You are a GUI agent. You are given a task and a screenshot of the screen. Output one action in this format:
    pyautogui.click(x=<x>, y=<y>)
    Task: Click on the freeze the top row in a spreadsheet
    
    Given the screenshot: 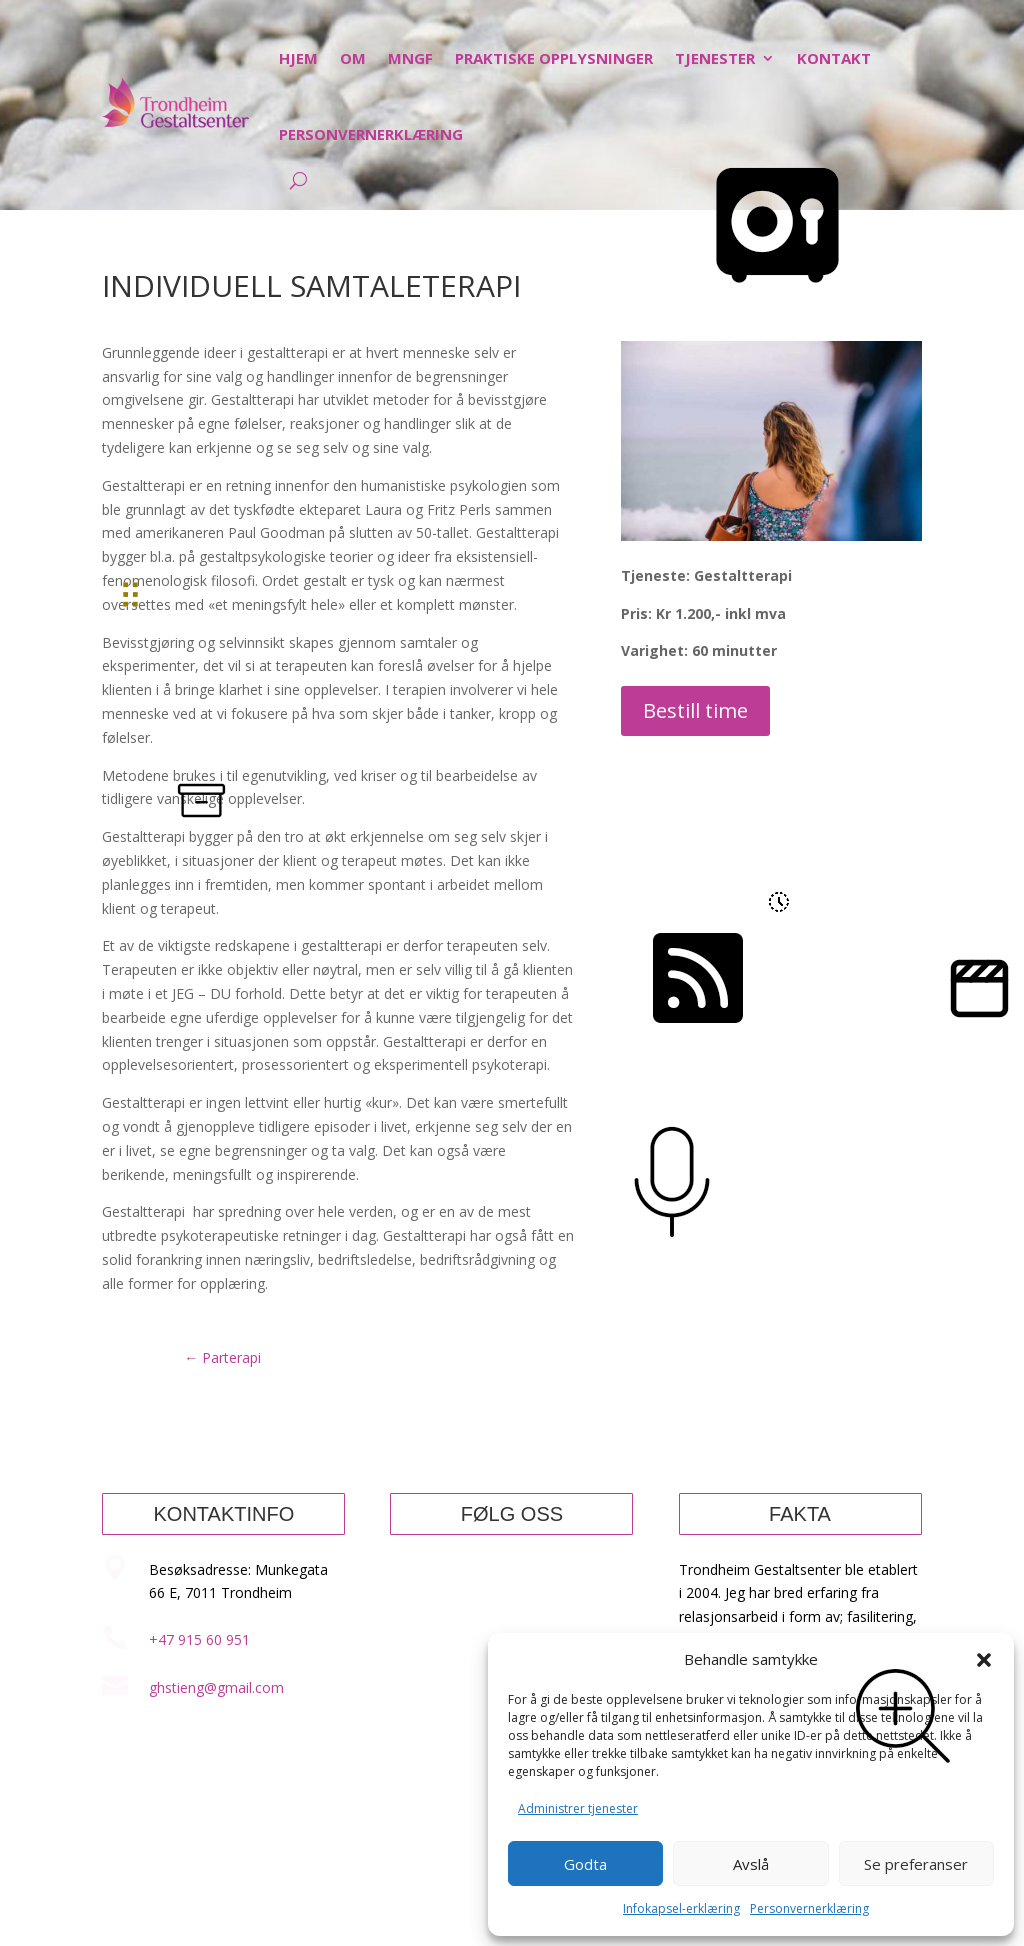 What is the action you would take?
    pyautogui.click(x=979, y=988)
    